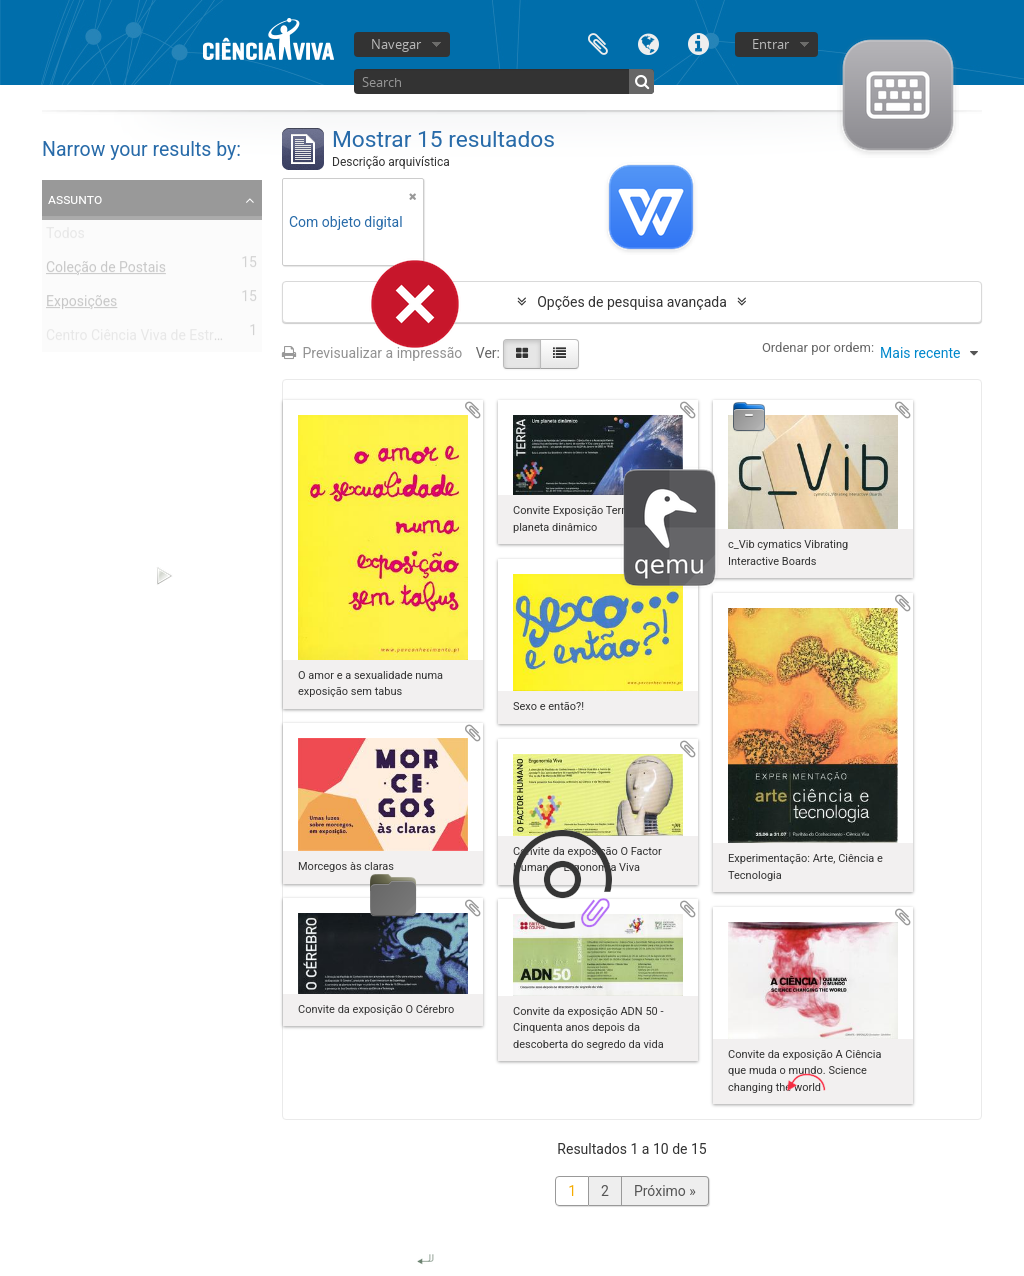  Describe the element at coordinates (393, 895) in the screenshot. I see `open a folder to view its contents` at that location.